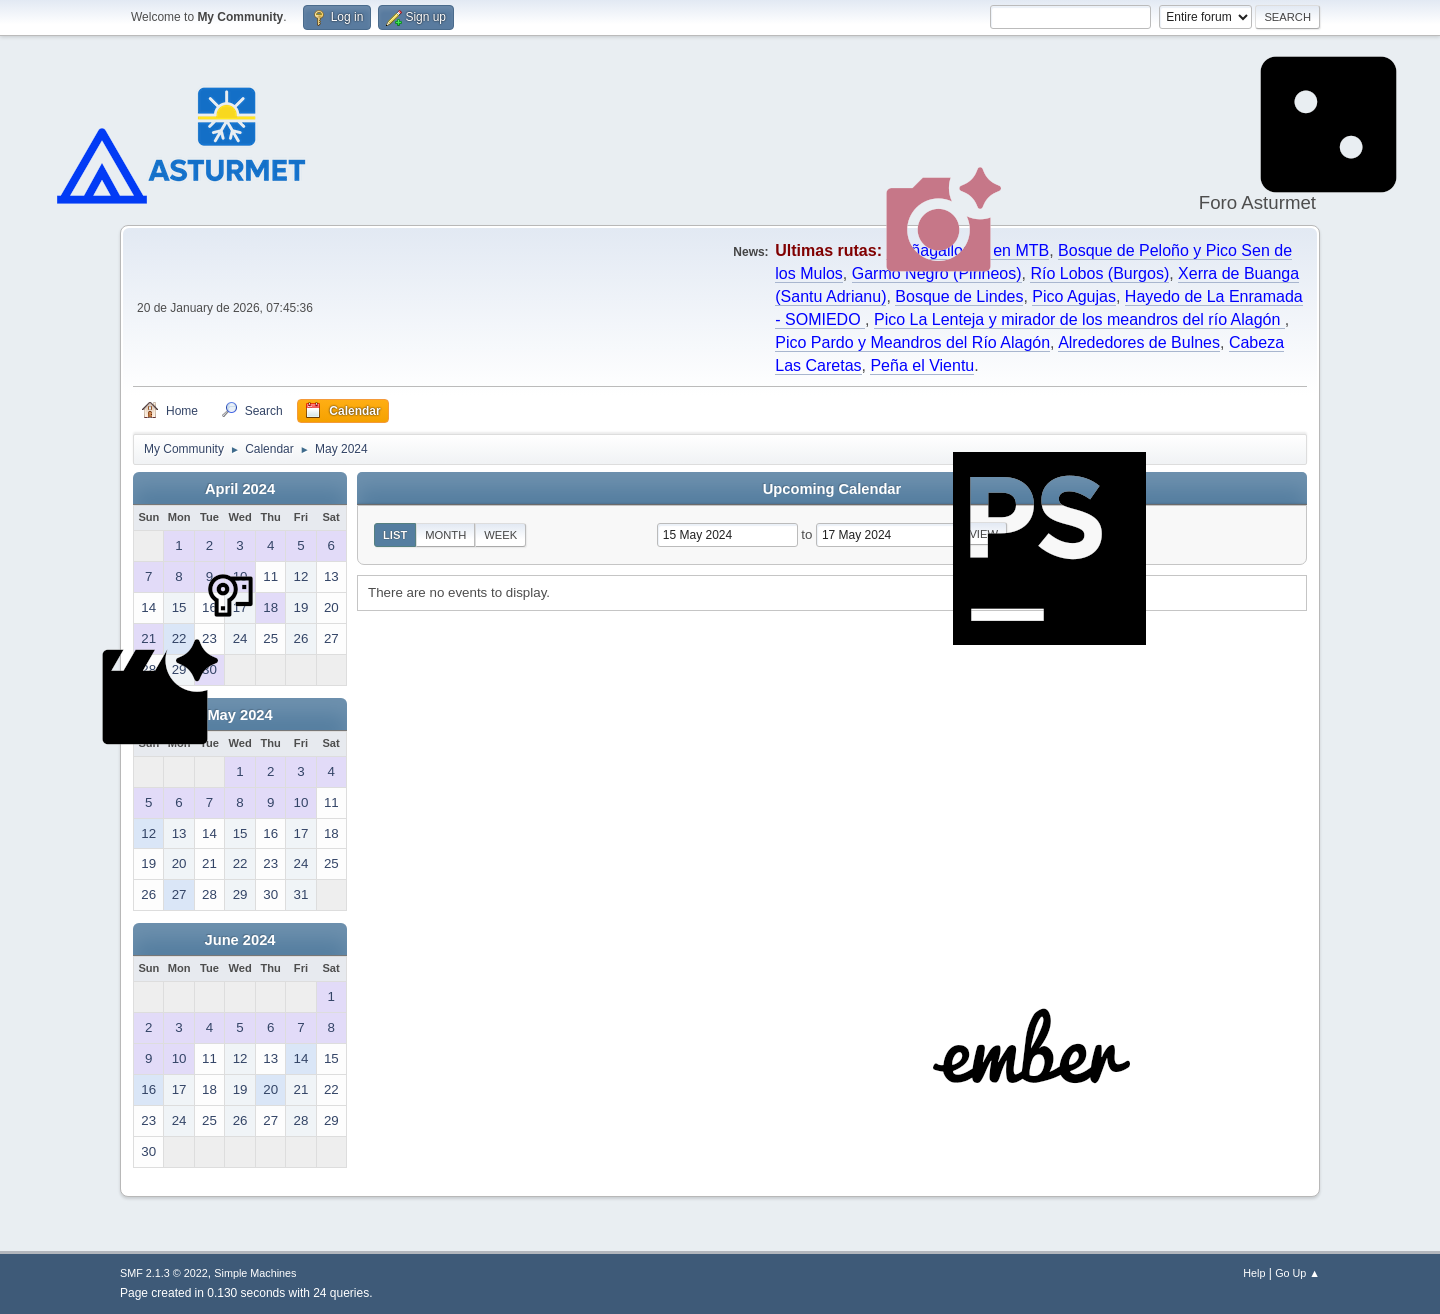 The height and width of the screenshot is (1314, 1440). Describe the element at coordinates (1031, 1063) in the screenshot. I see `ember.js framework logo` at that location.